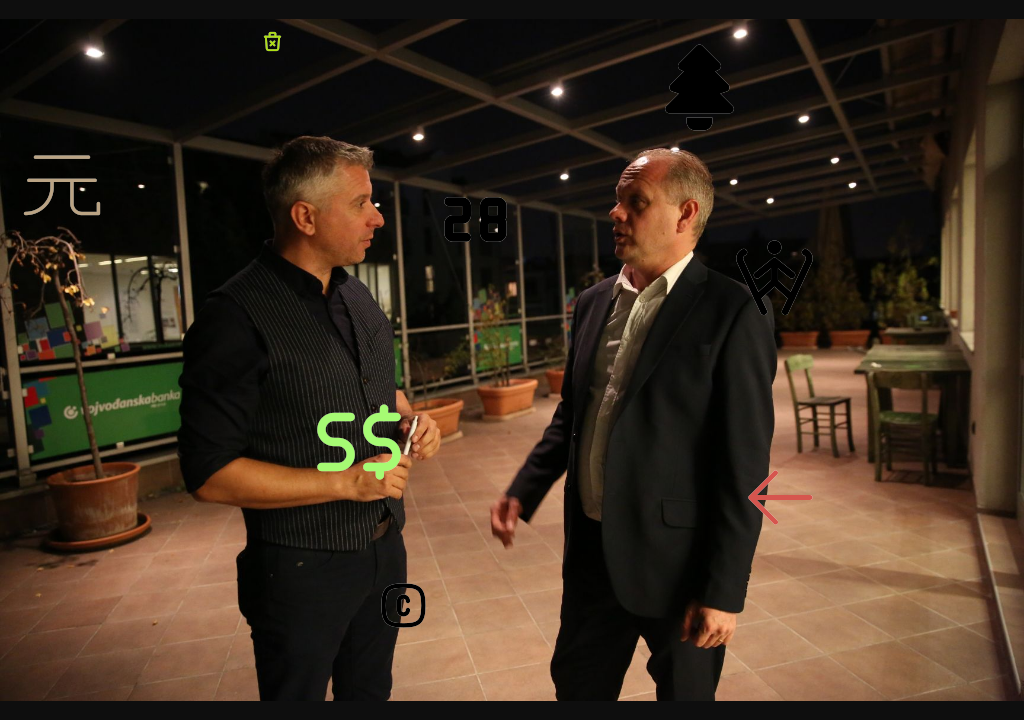 The height and width of the screenshot is (720, 1024). I want to click on indicates copyright information, so click(403, 605).